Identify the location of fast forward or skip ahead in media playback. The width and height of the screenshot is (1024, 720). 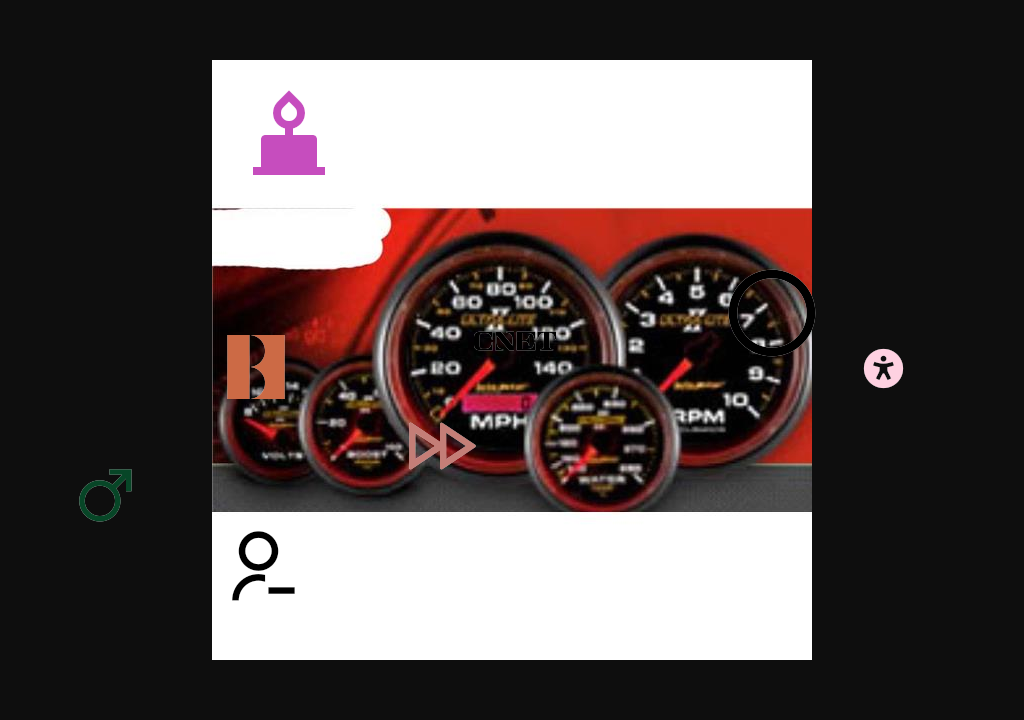
(440, 446).